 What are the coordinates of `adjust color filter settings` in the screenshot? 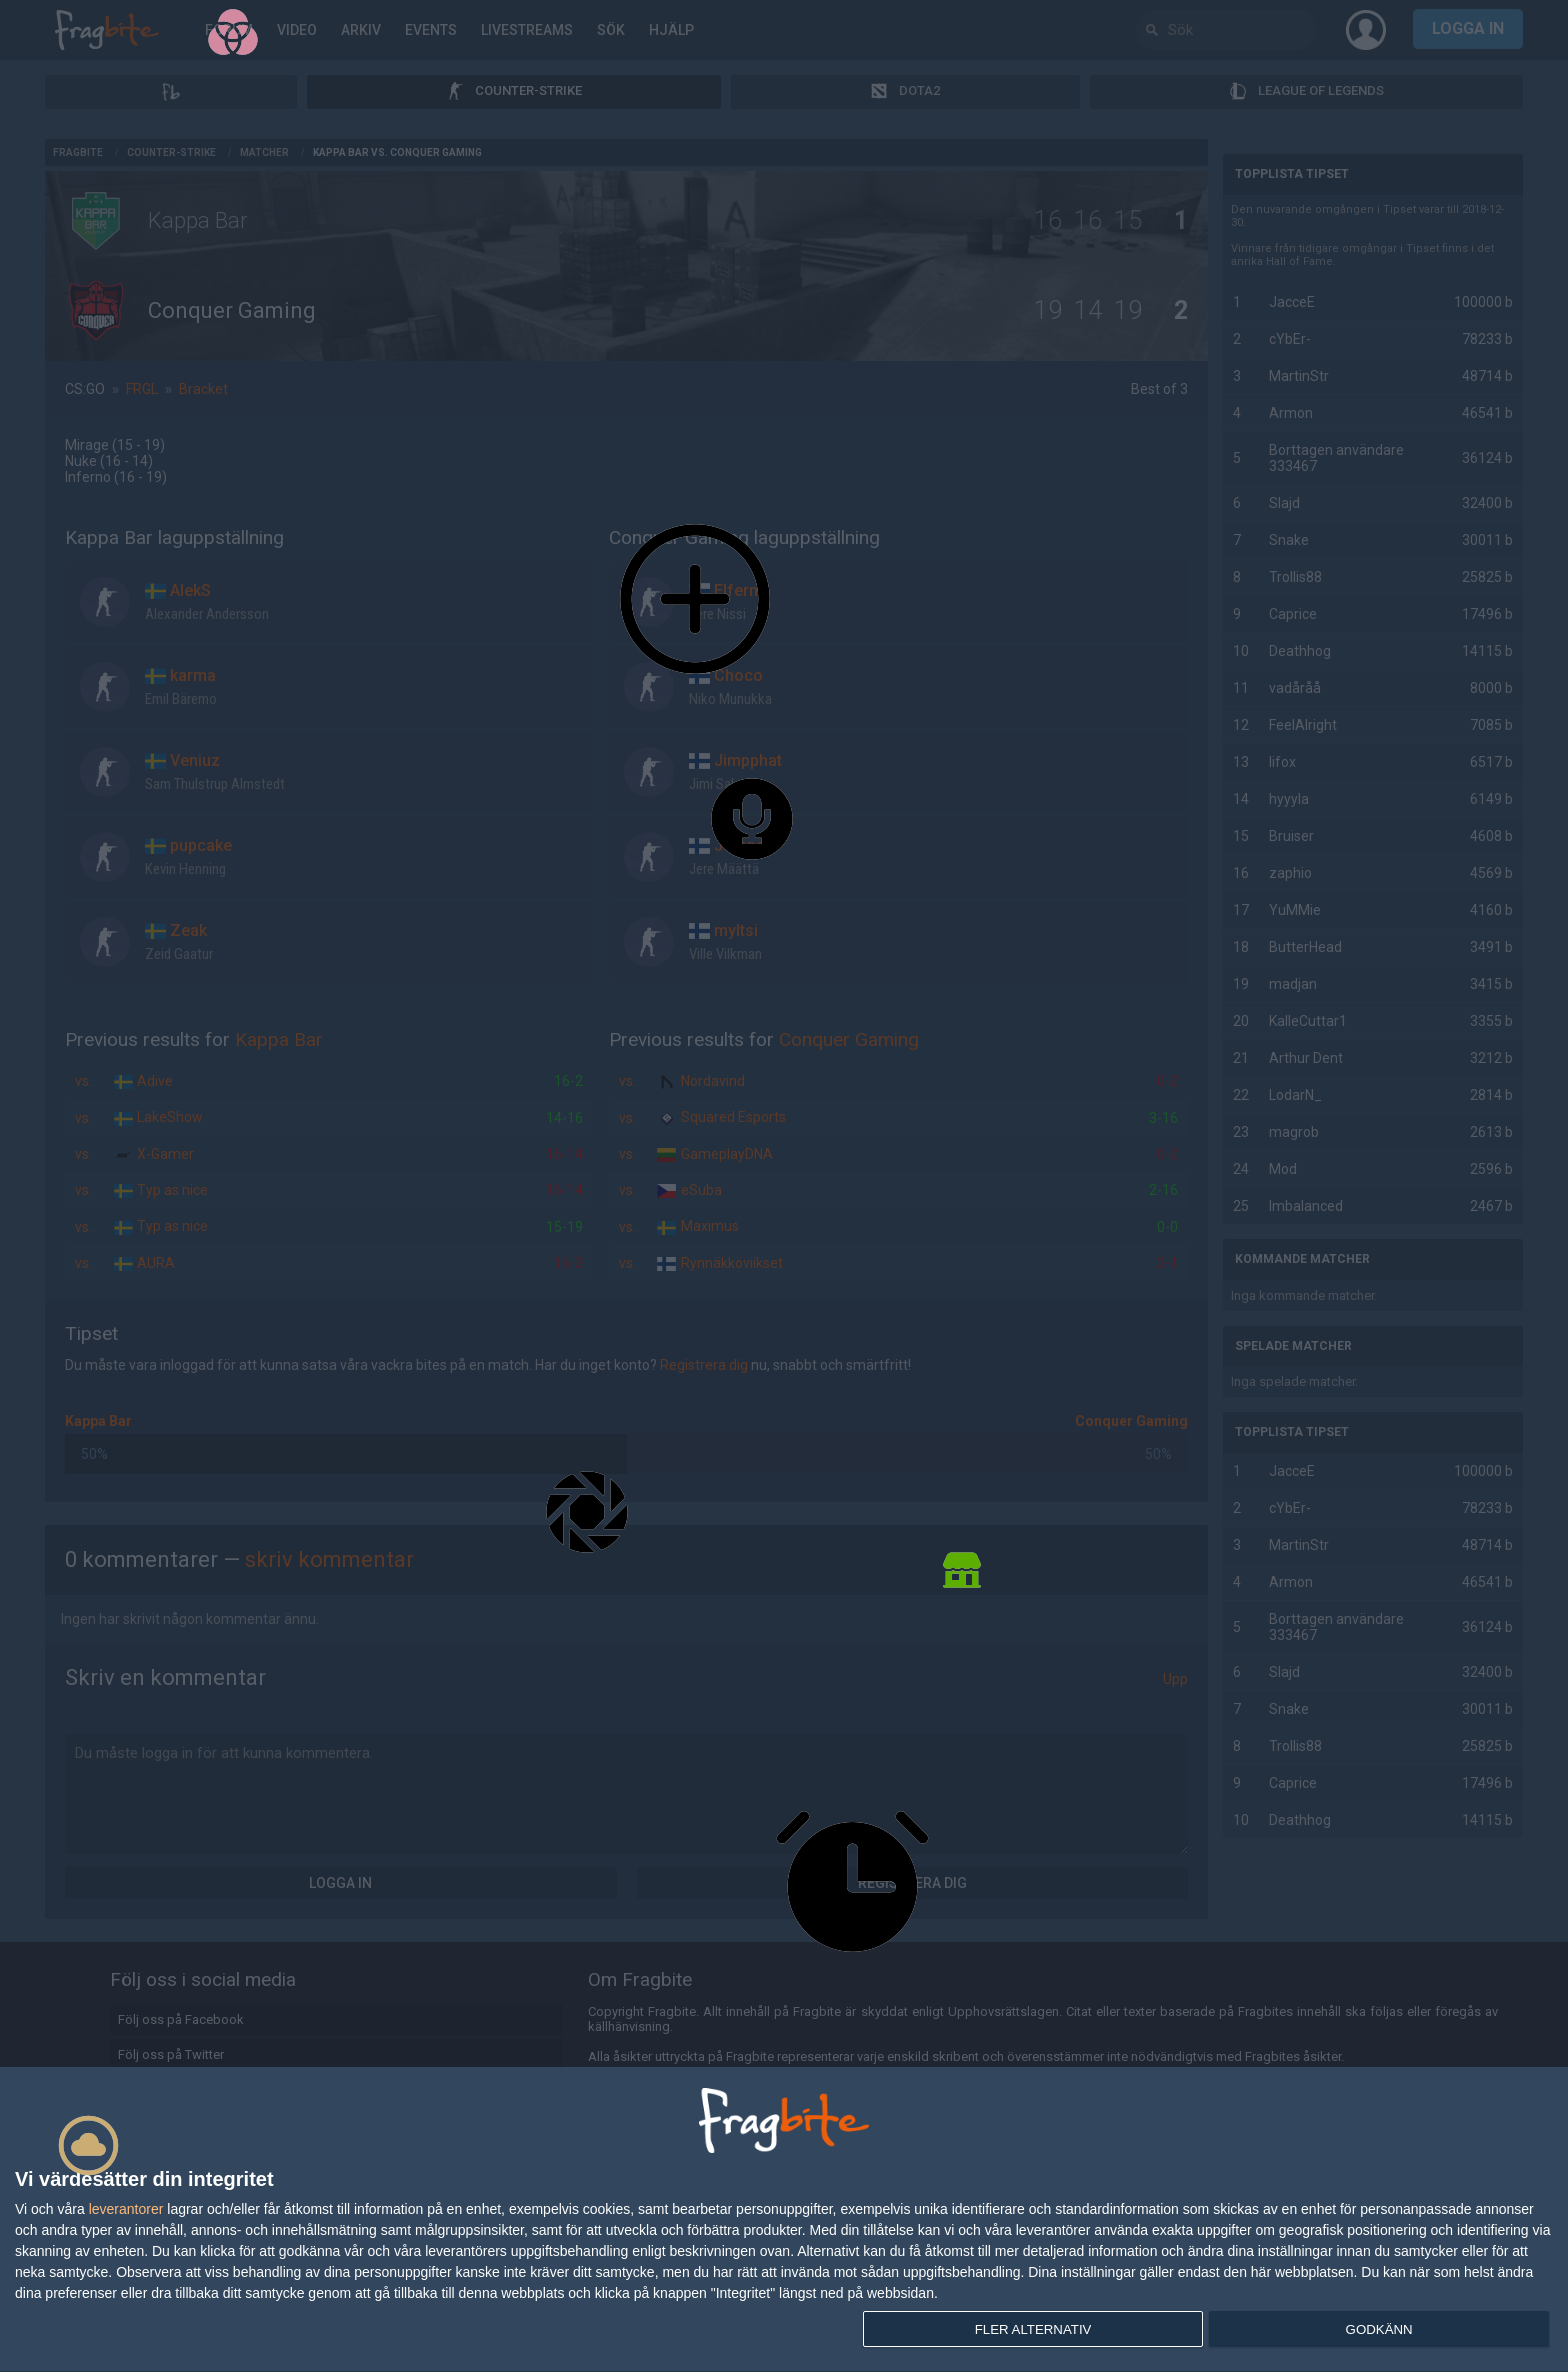 It's located at (233, 32).